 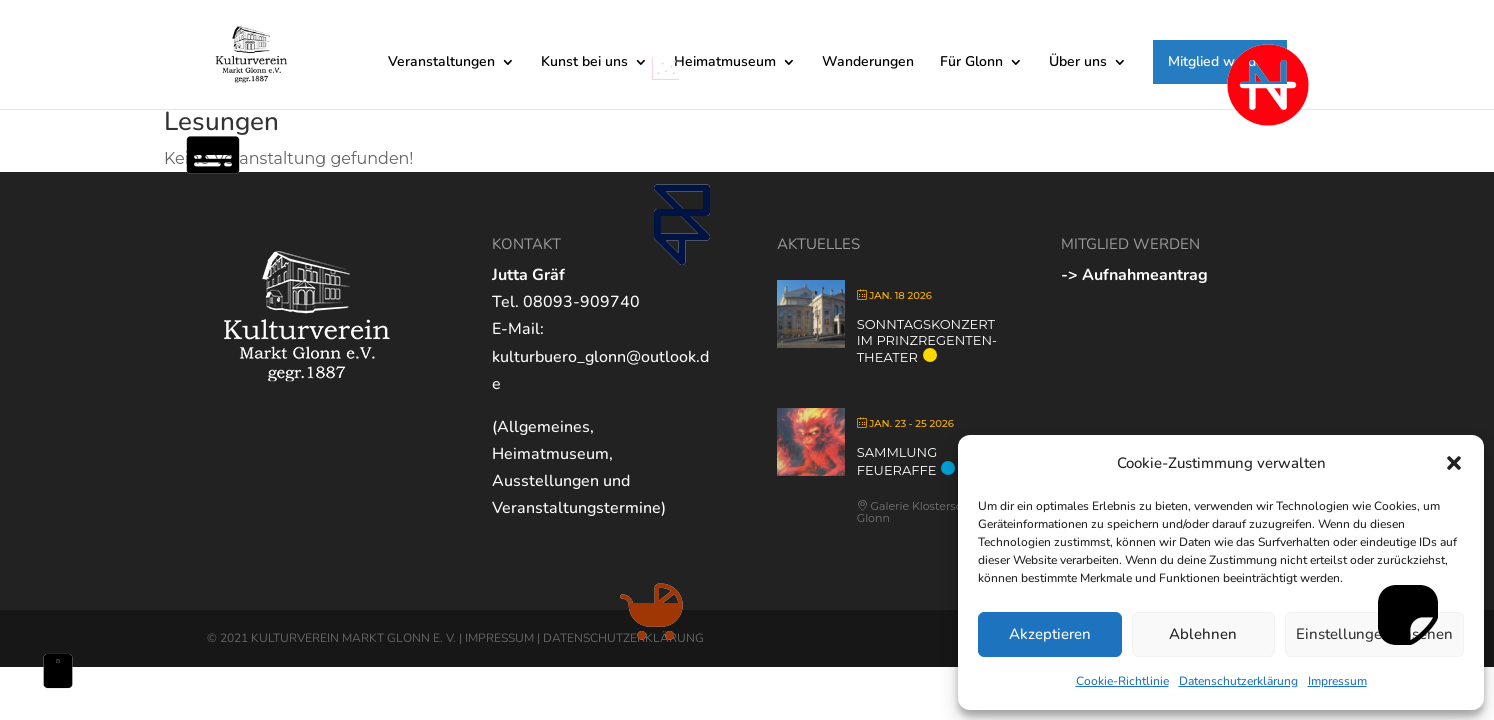 I want to click on open Framer app, so click(x=682, y=223).